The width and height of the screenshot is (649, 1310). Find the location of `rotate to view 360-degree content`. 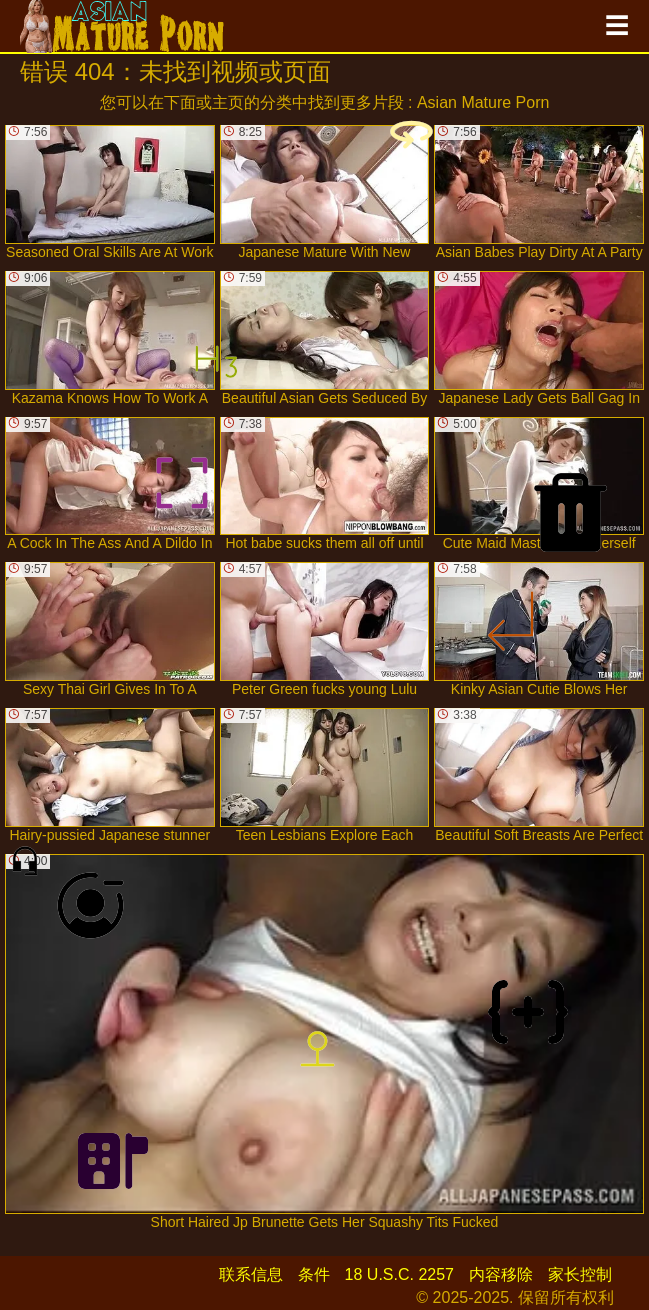

rotate to view 360-degree content is located at coordinates (411, 131).